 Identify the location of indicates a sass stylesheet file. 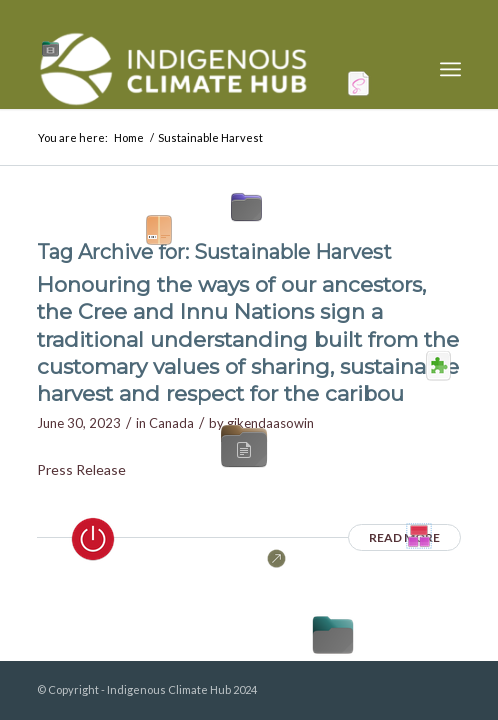
(358, 83).